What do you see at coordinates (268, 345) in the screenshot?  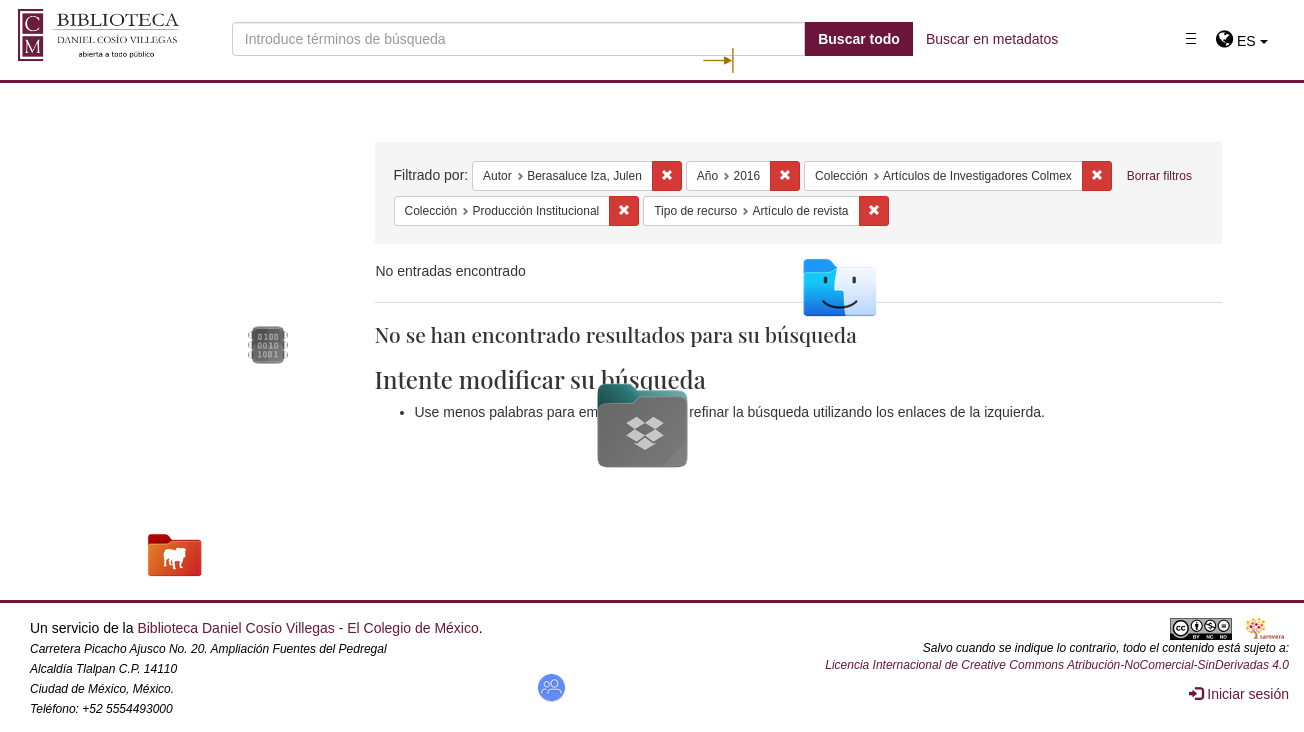 I see `firmware file or binary data` at bounding box center [268, 345].